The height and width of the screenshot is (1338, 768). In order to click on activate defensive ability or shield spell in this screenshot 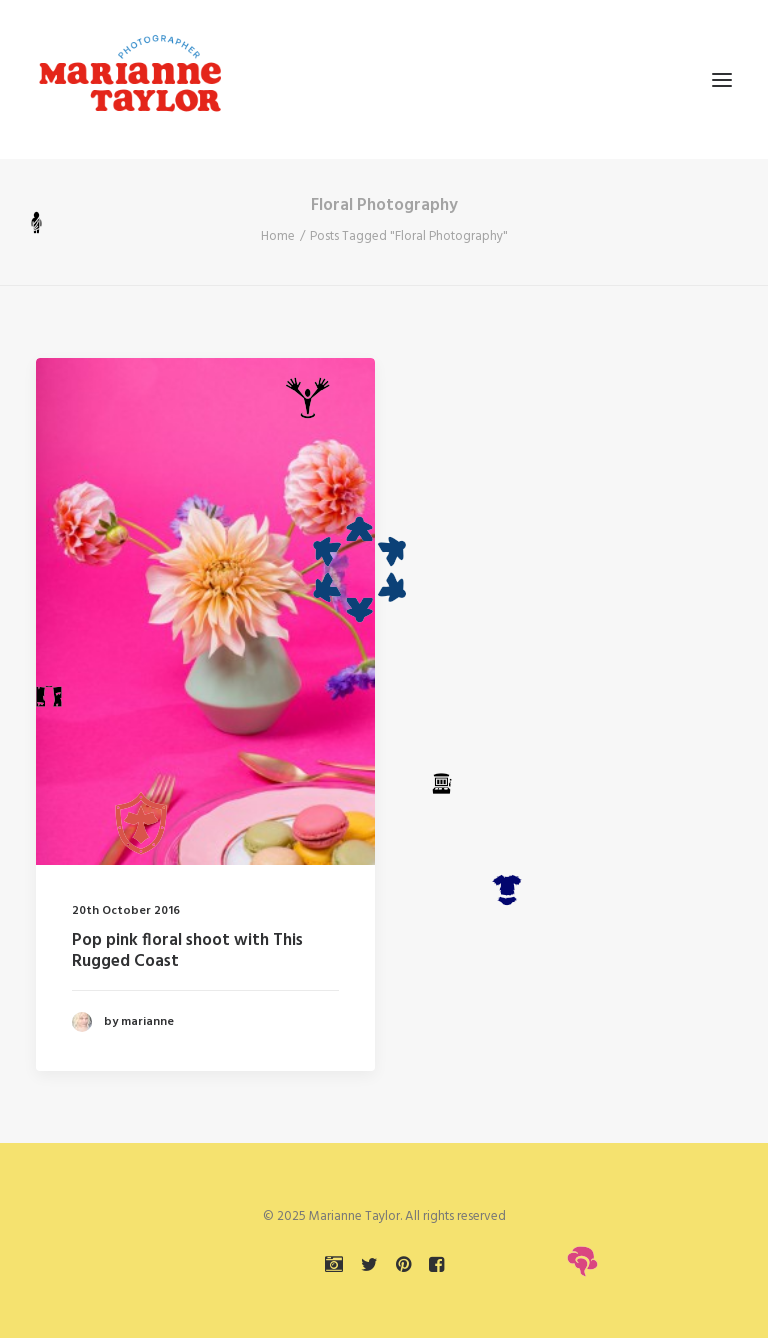, I will do `click(141, 823)`.